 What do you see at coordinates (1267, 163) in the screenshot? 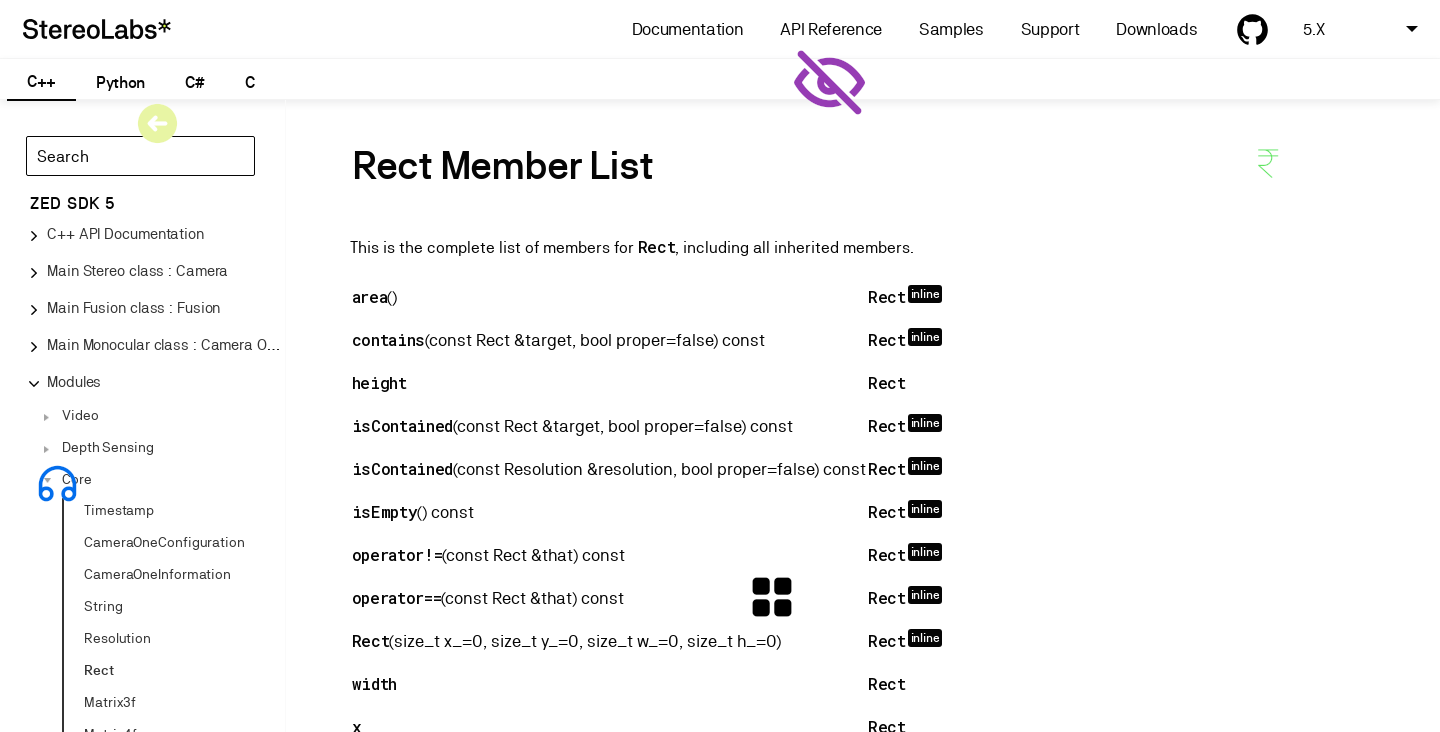
I see `view price in Indian rupees` at bounding box center [1267, 163].